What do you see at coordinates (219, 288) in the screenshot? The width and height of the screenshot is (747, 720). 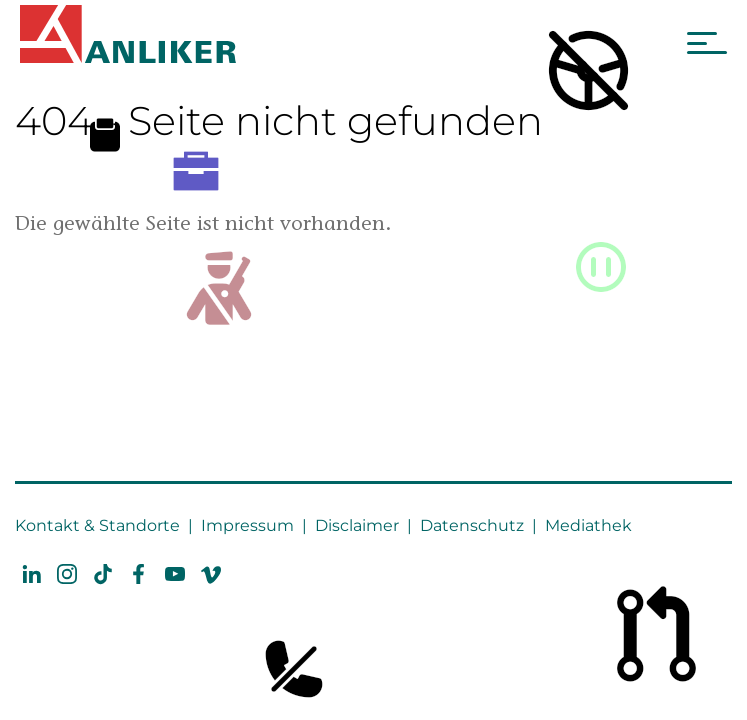 I see `indicates military or armed forces personnel` at bounding box center [219, 288].